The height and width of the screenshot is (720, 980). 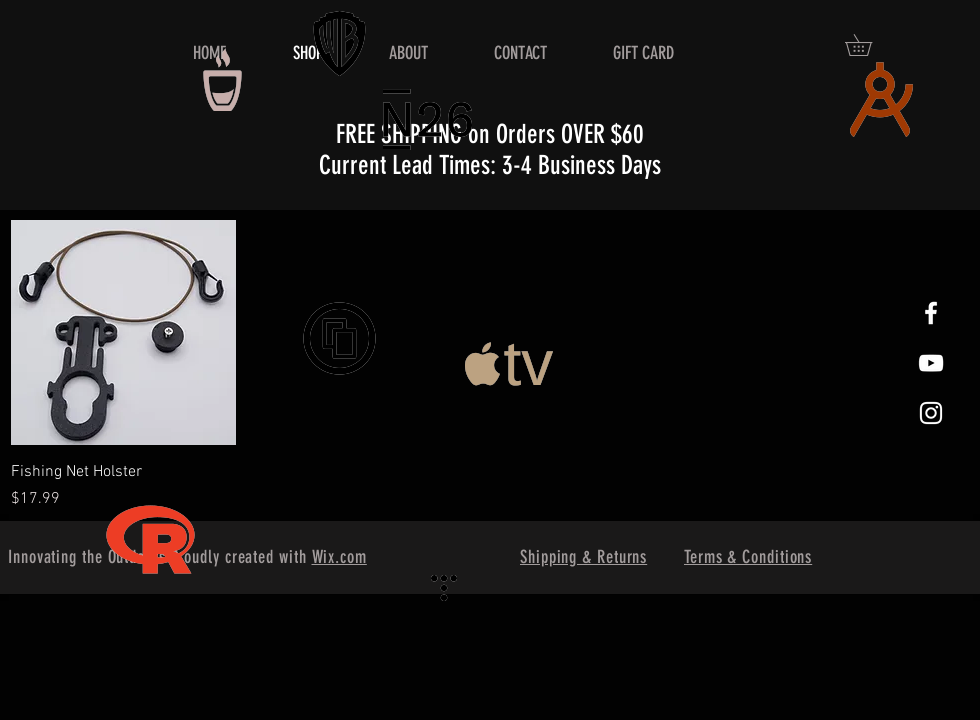 What do you see at coordinates (339, 43) in the screenshot?
I see `warner bros. official logo` at bounding box center [339, 43].